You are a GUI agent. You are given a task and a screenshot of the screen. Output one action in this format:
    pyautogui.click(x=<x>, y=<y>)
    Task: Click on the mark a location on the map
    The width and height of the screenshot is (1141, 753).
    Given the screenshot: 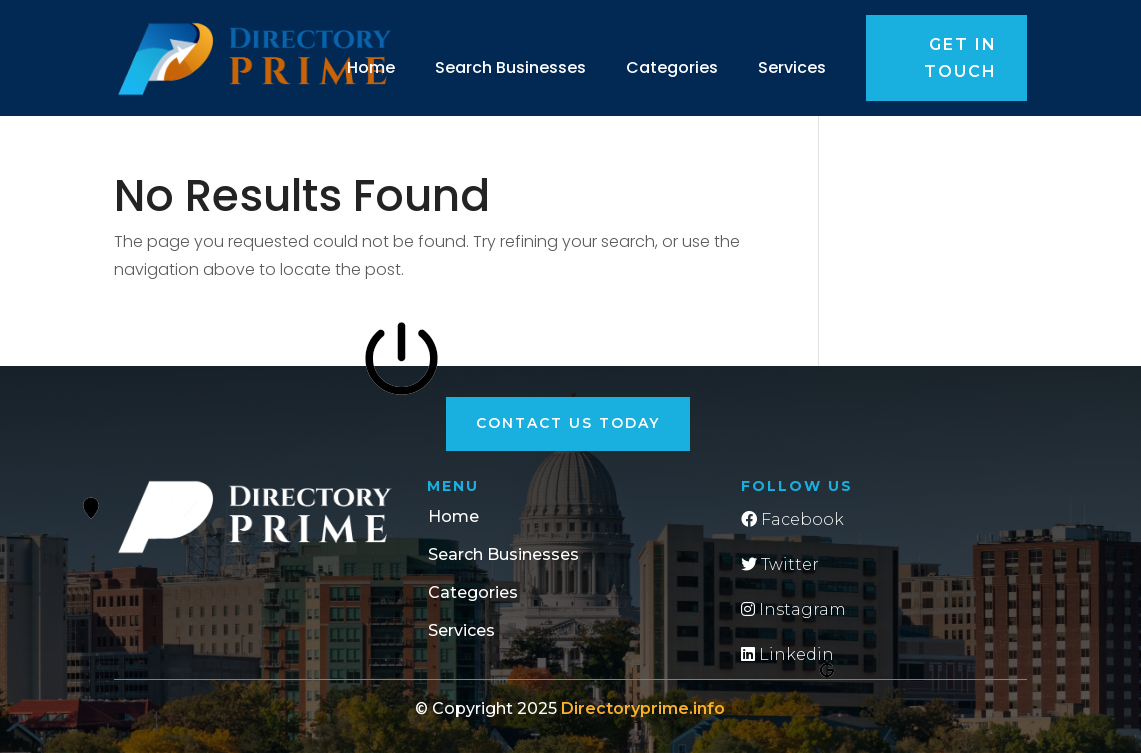 What is the action you would take?
    pyautogui.click(x=91, y=508)
    